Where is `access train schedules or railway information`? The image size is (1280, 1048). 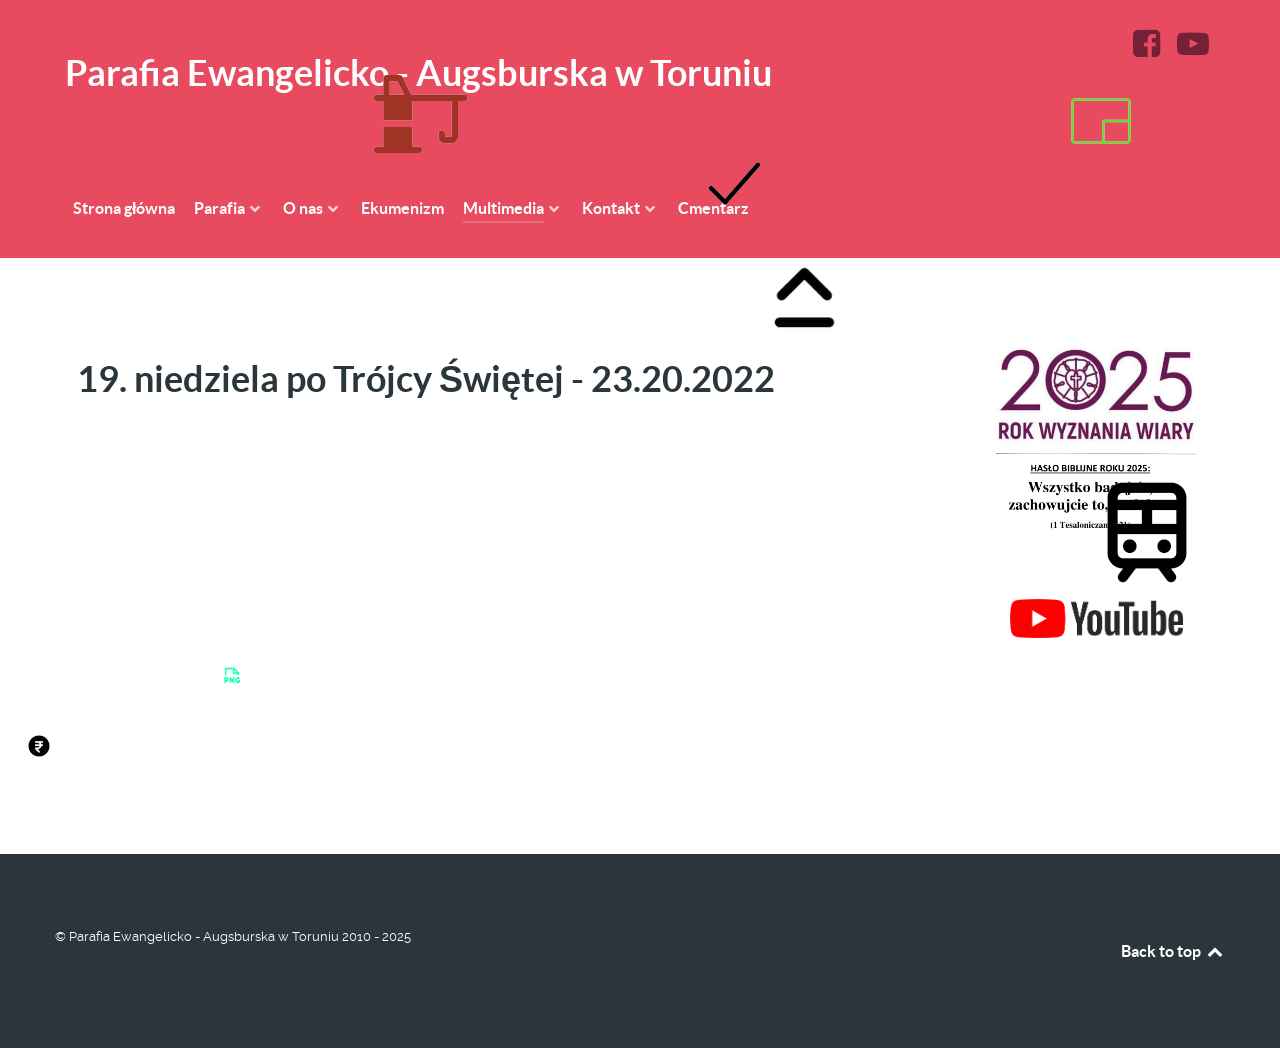
access train schedules or railway information is located at coordinates (1147, 529).